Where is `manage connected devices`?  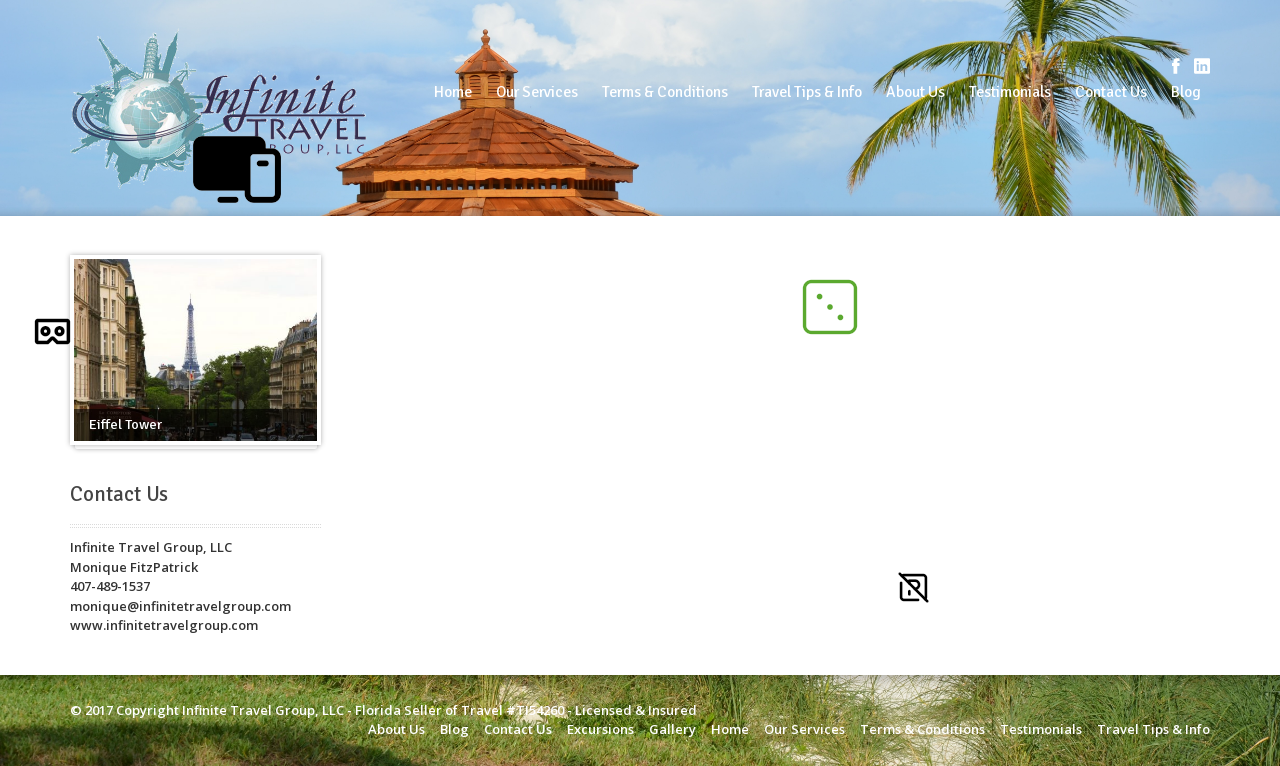 manage connected devices is located at coordinates (235, 169).